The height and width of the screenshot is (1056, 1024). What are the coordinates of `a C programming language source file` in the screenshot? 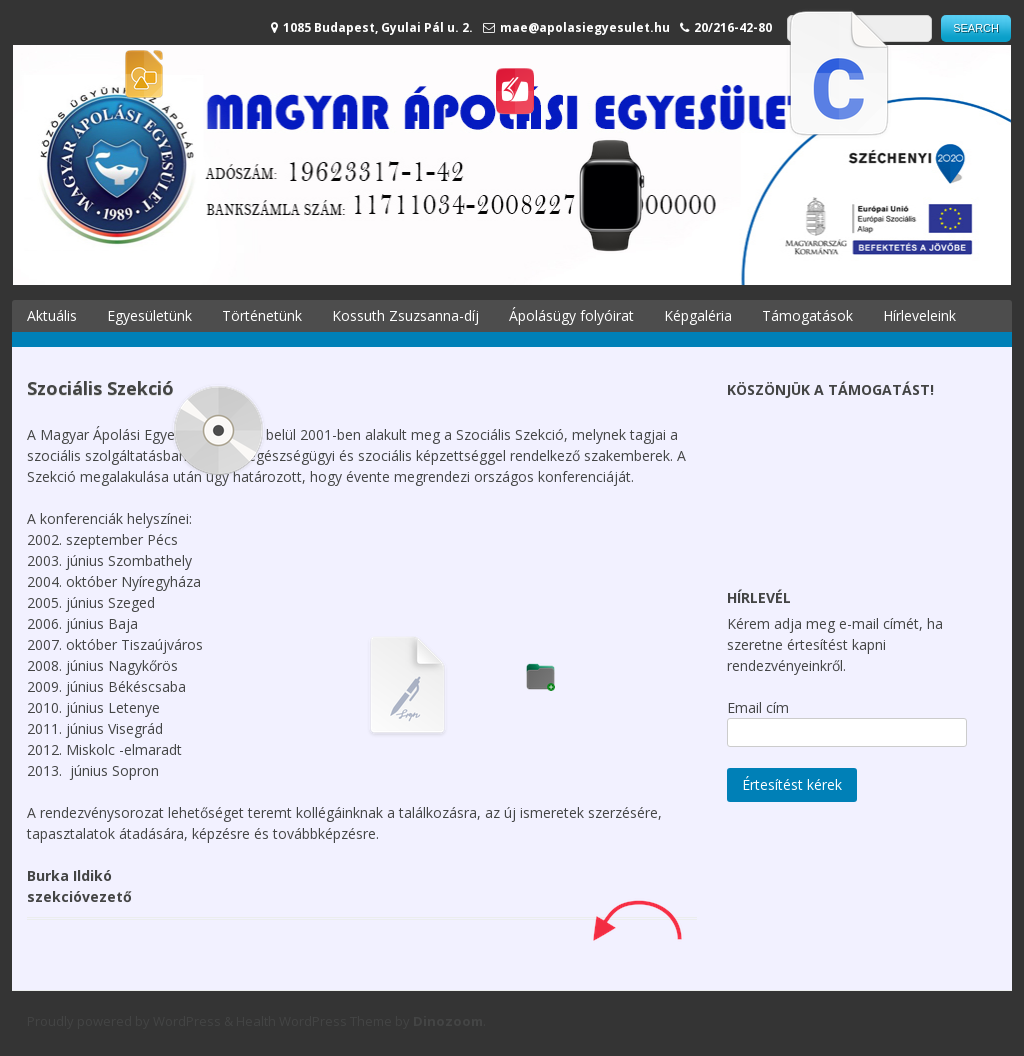 It's located at (839, 73).